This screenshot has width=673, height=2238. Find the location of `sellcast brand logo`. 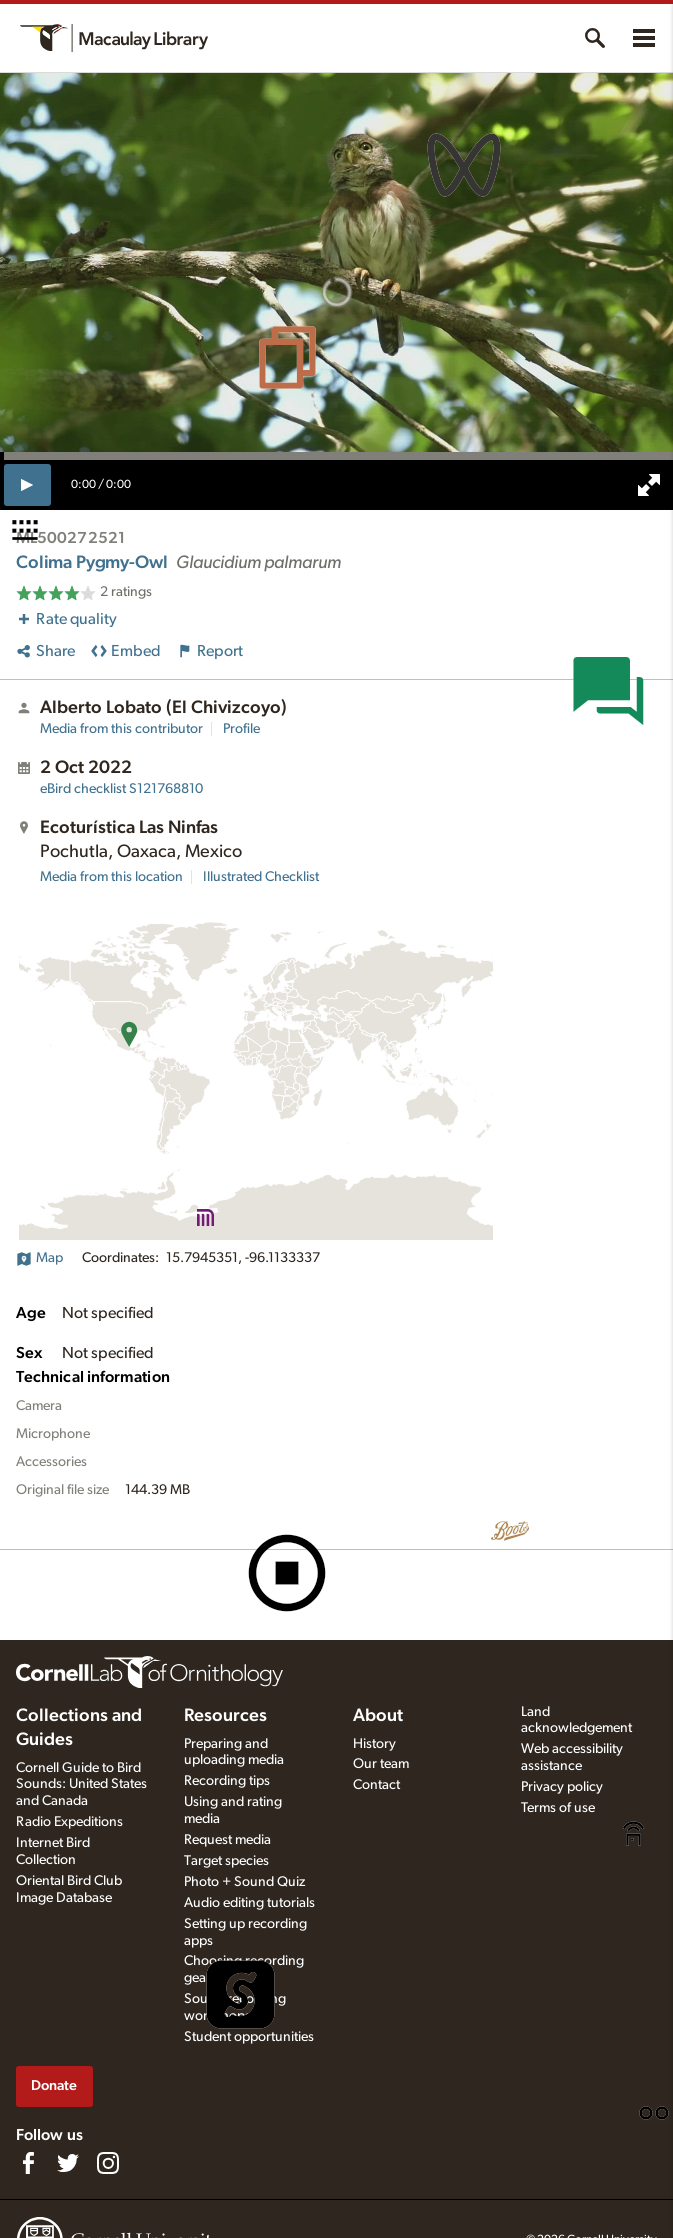

sellcast brand logo is located at coordinates (240, 1994).